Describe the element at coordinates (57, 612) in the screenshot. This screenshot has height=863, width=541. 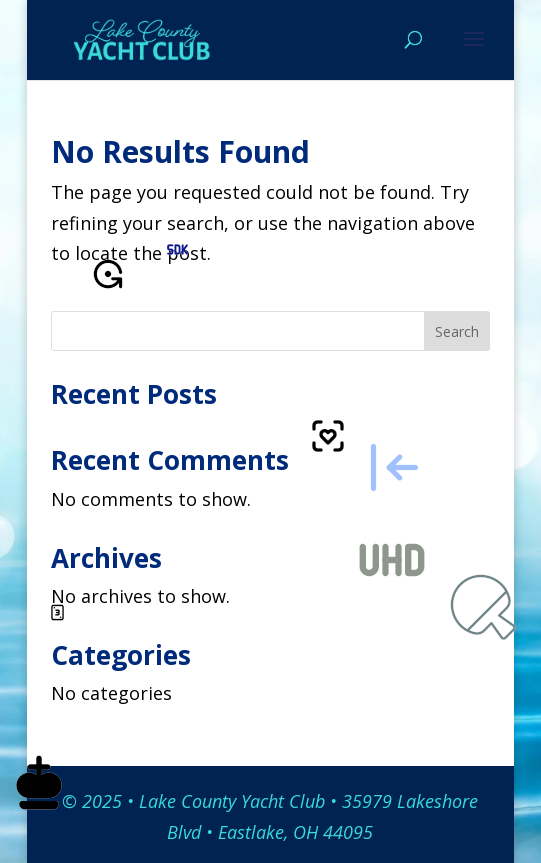
I see `select the 3 playing card` at that location.